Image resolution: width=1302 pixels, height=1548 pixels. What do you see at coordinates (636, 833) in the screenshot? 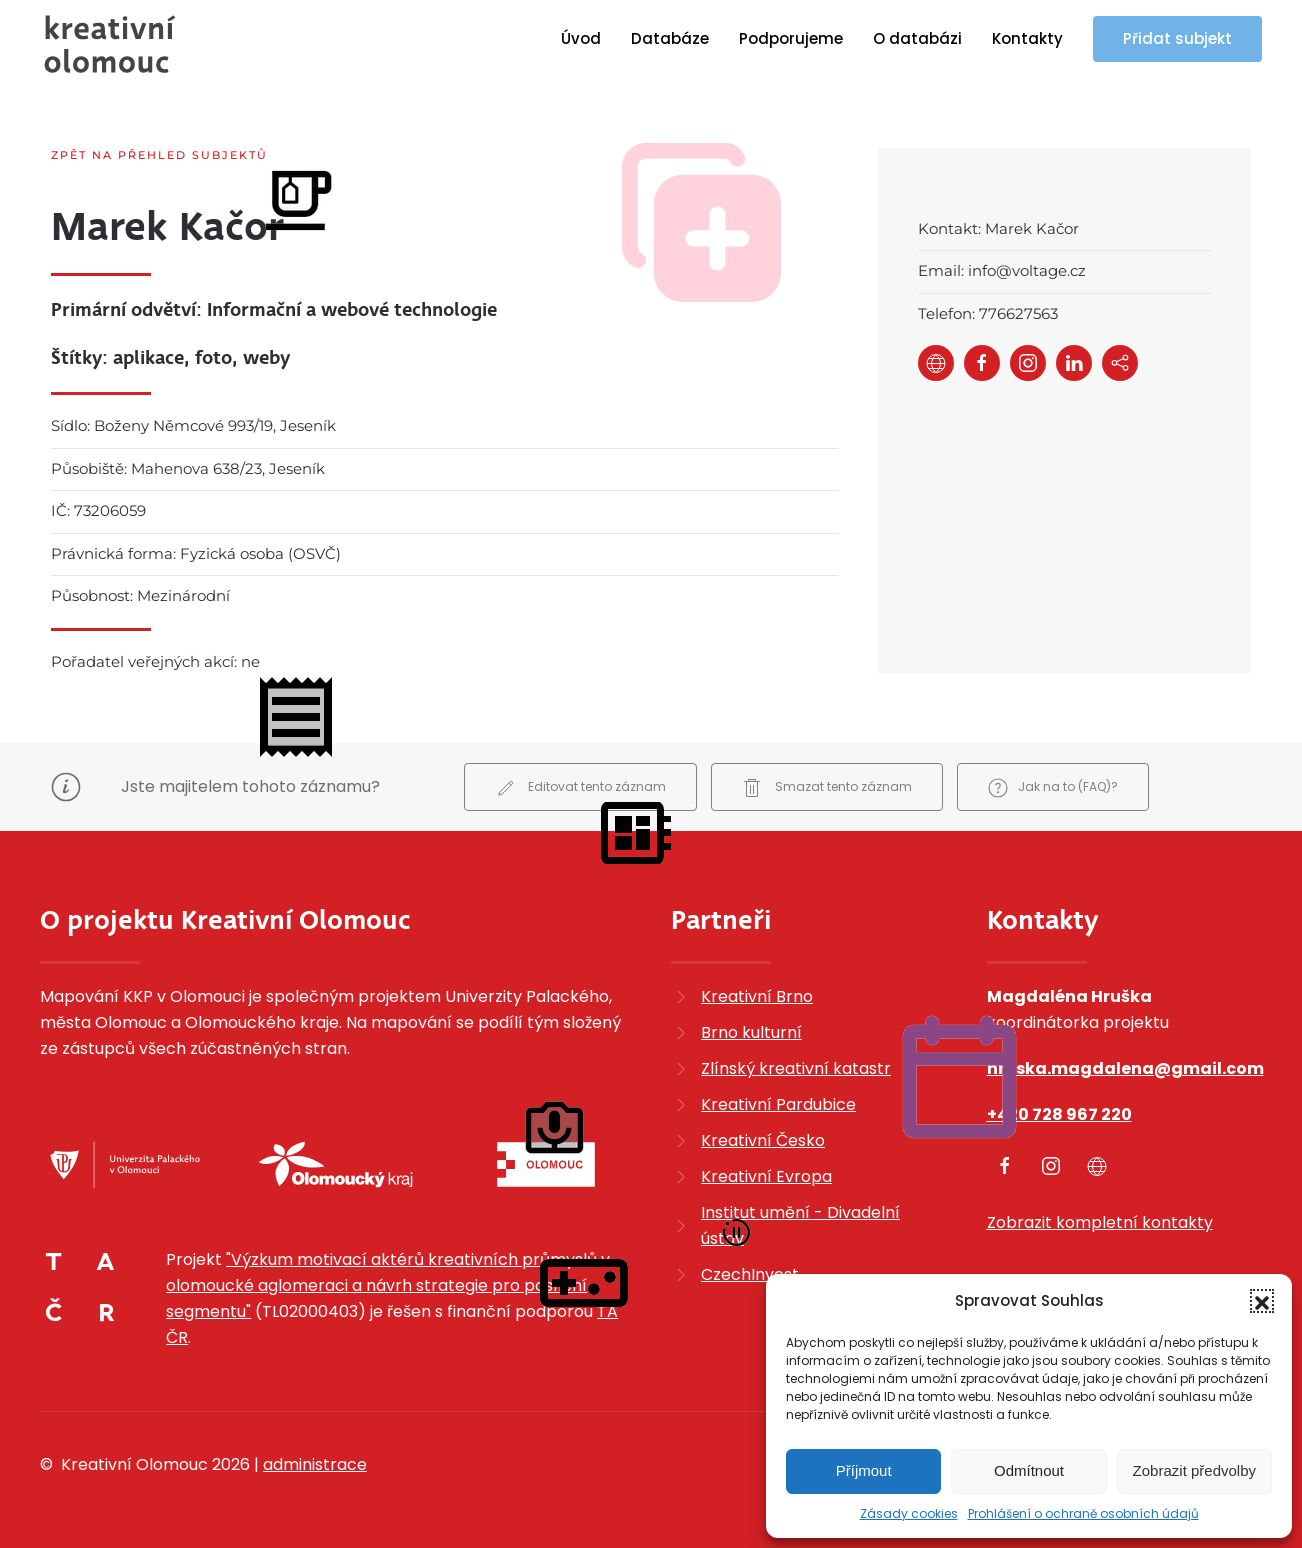
I see `access developer or hardware settings` at bounding box center [636, 833].